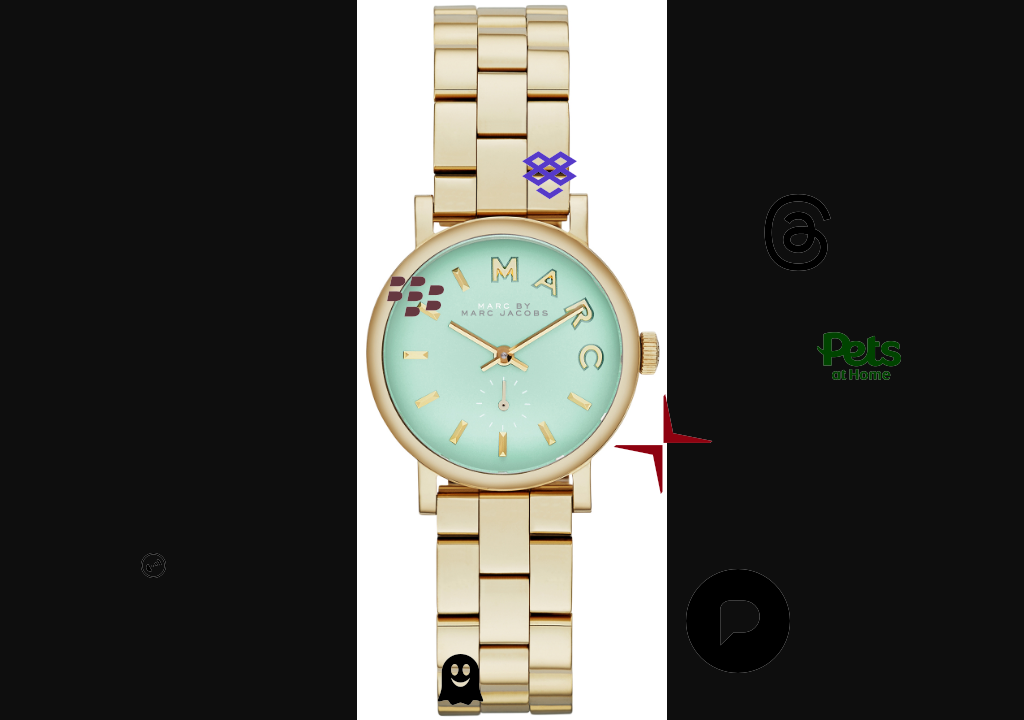 This screenshot has height=720, width=1024. What do you see at coordinates (549, 173) in the screenshot?
I see `open dropbox app` at bounding box center [549, 173].